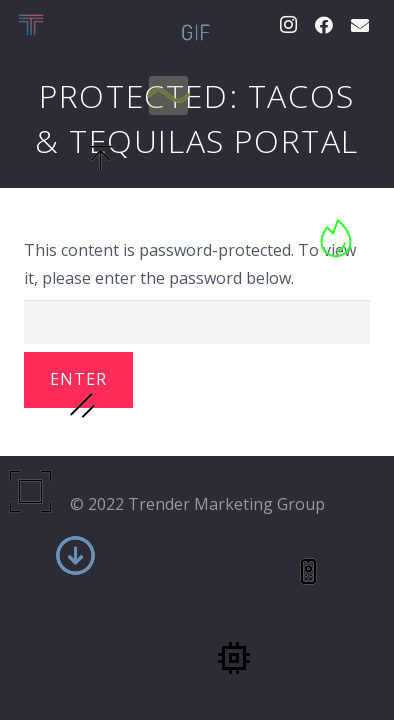 The height and width of the screenshot is (720, 394). I want to click on indicates trending or popular content, so click(336, 239).